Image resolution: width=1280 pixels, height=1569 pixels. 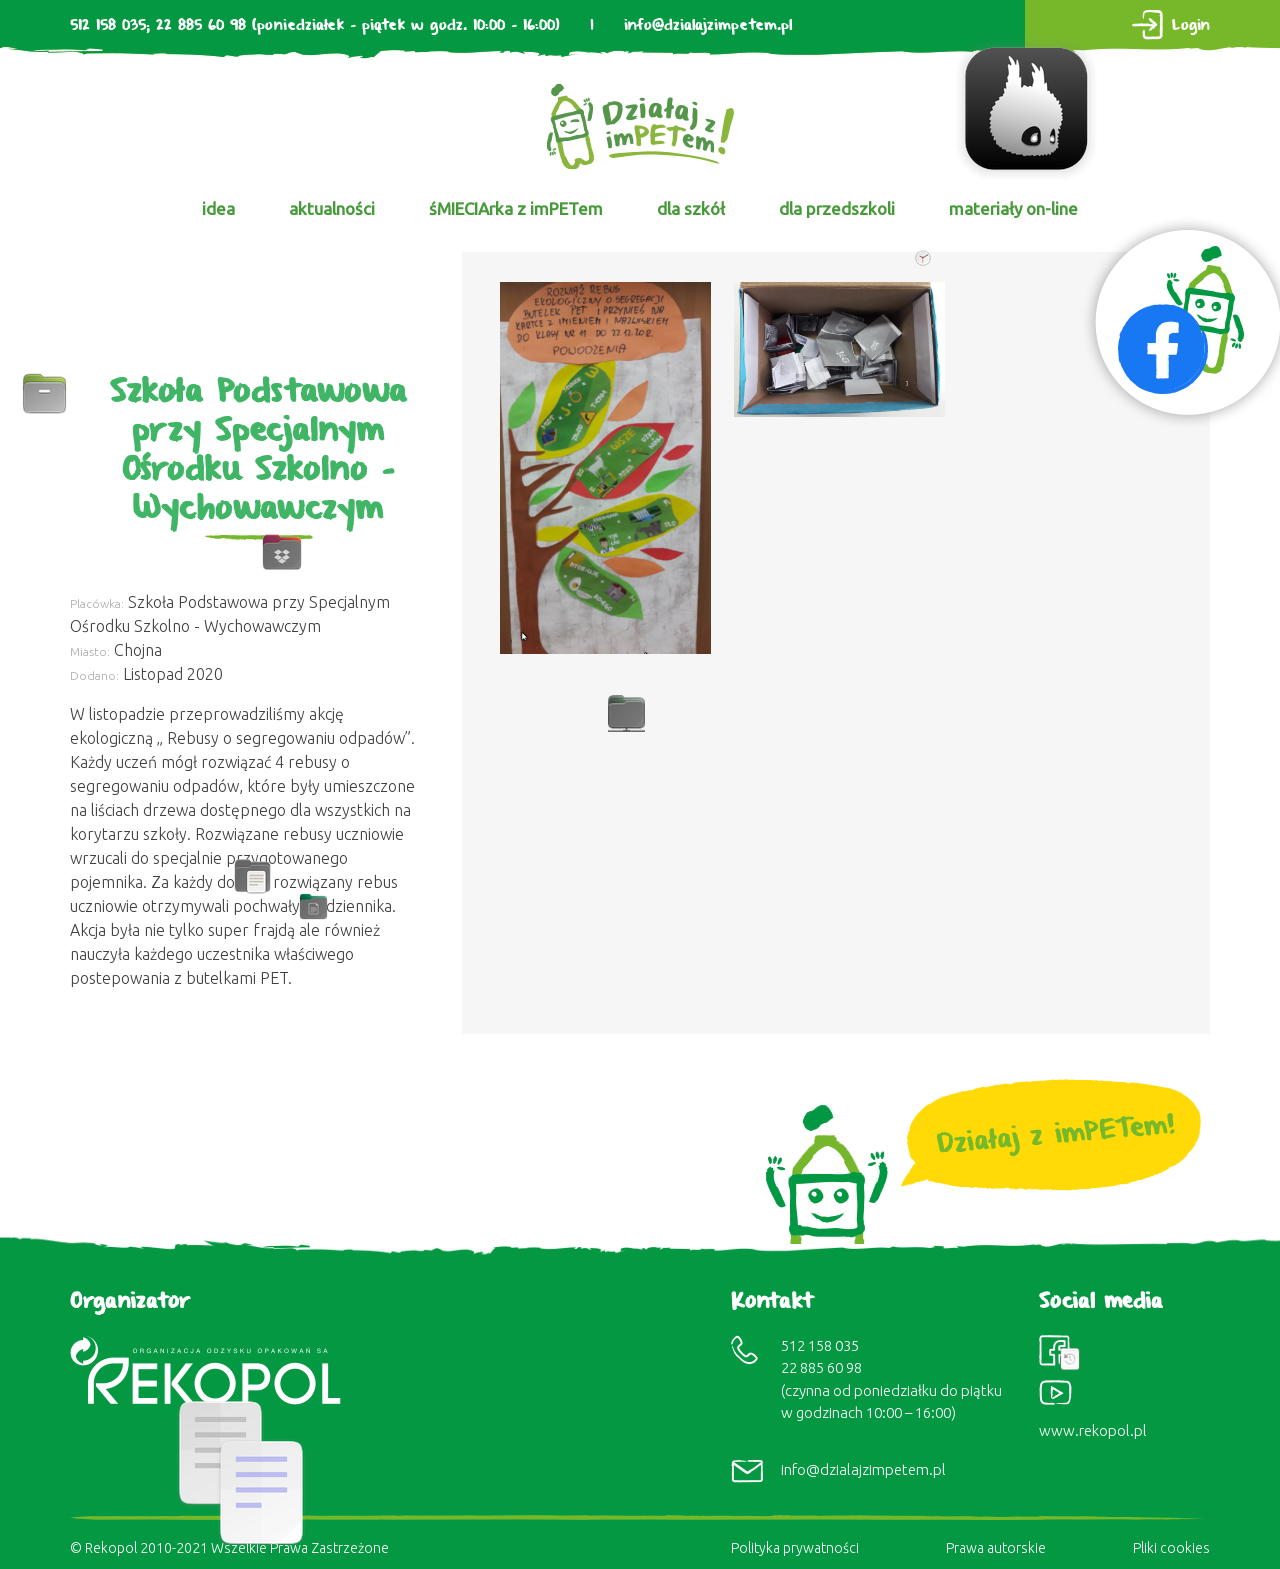 I want to click on access date and time settings, so click(x=923, y=258).